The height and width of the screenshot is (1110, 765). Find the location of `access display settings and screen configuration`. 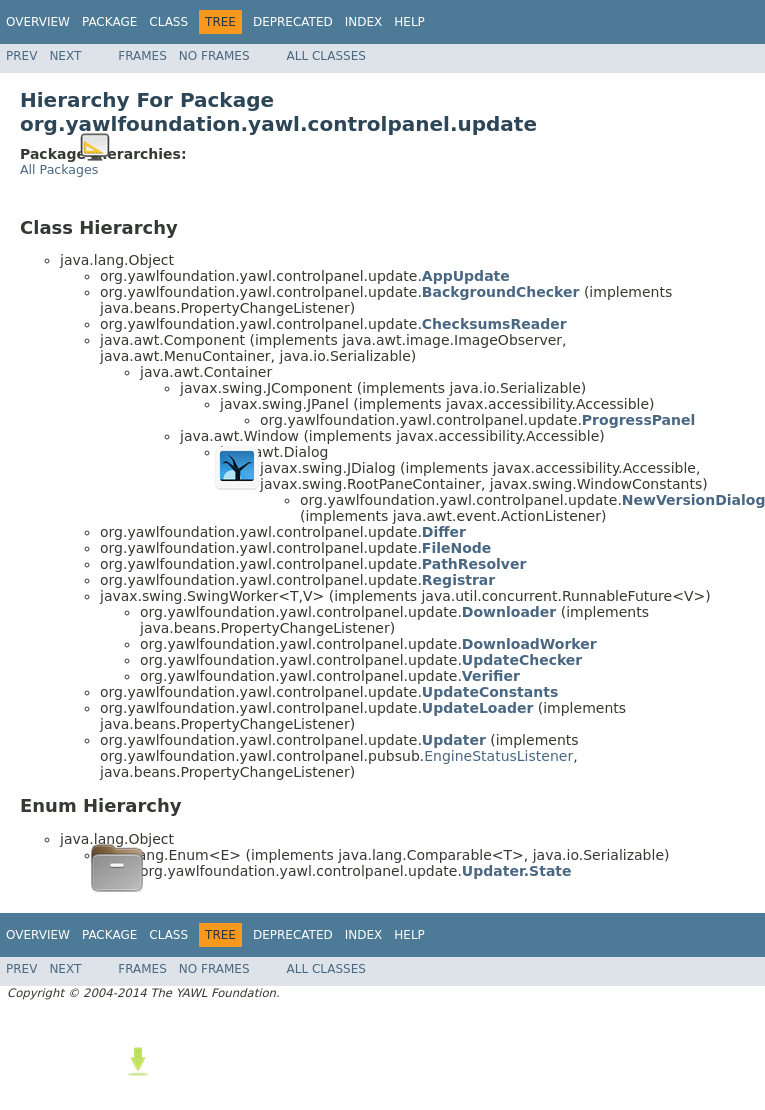

access display settings and screen configuration is located at coordinates (95, 147).